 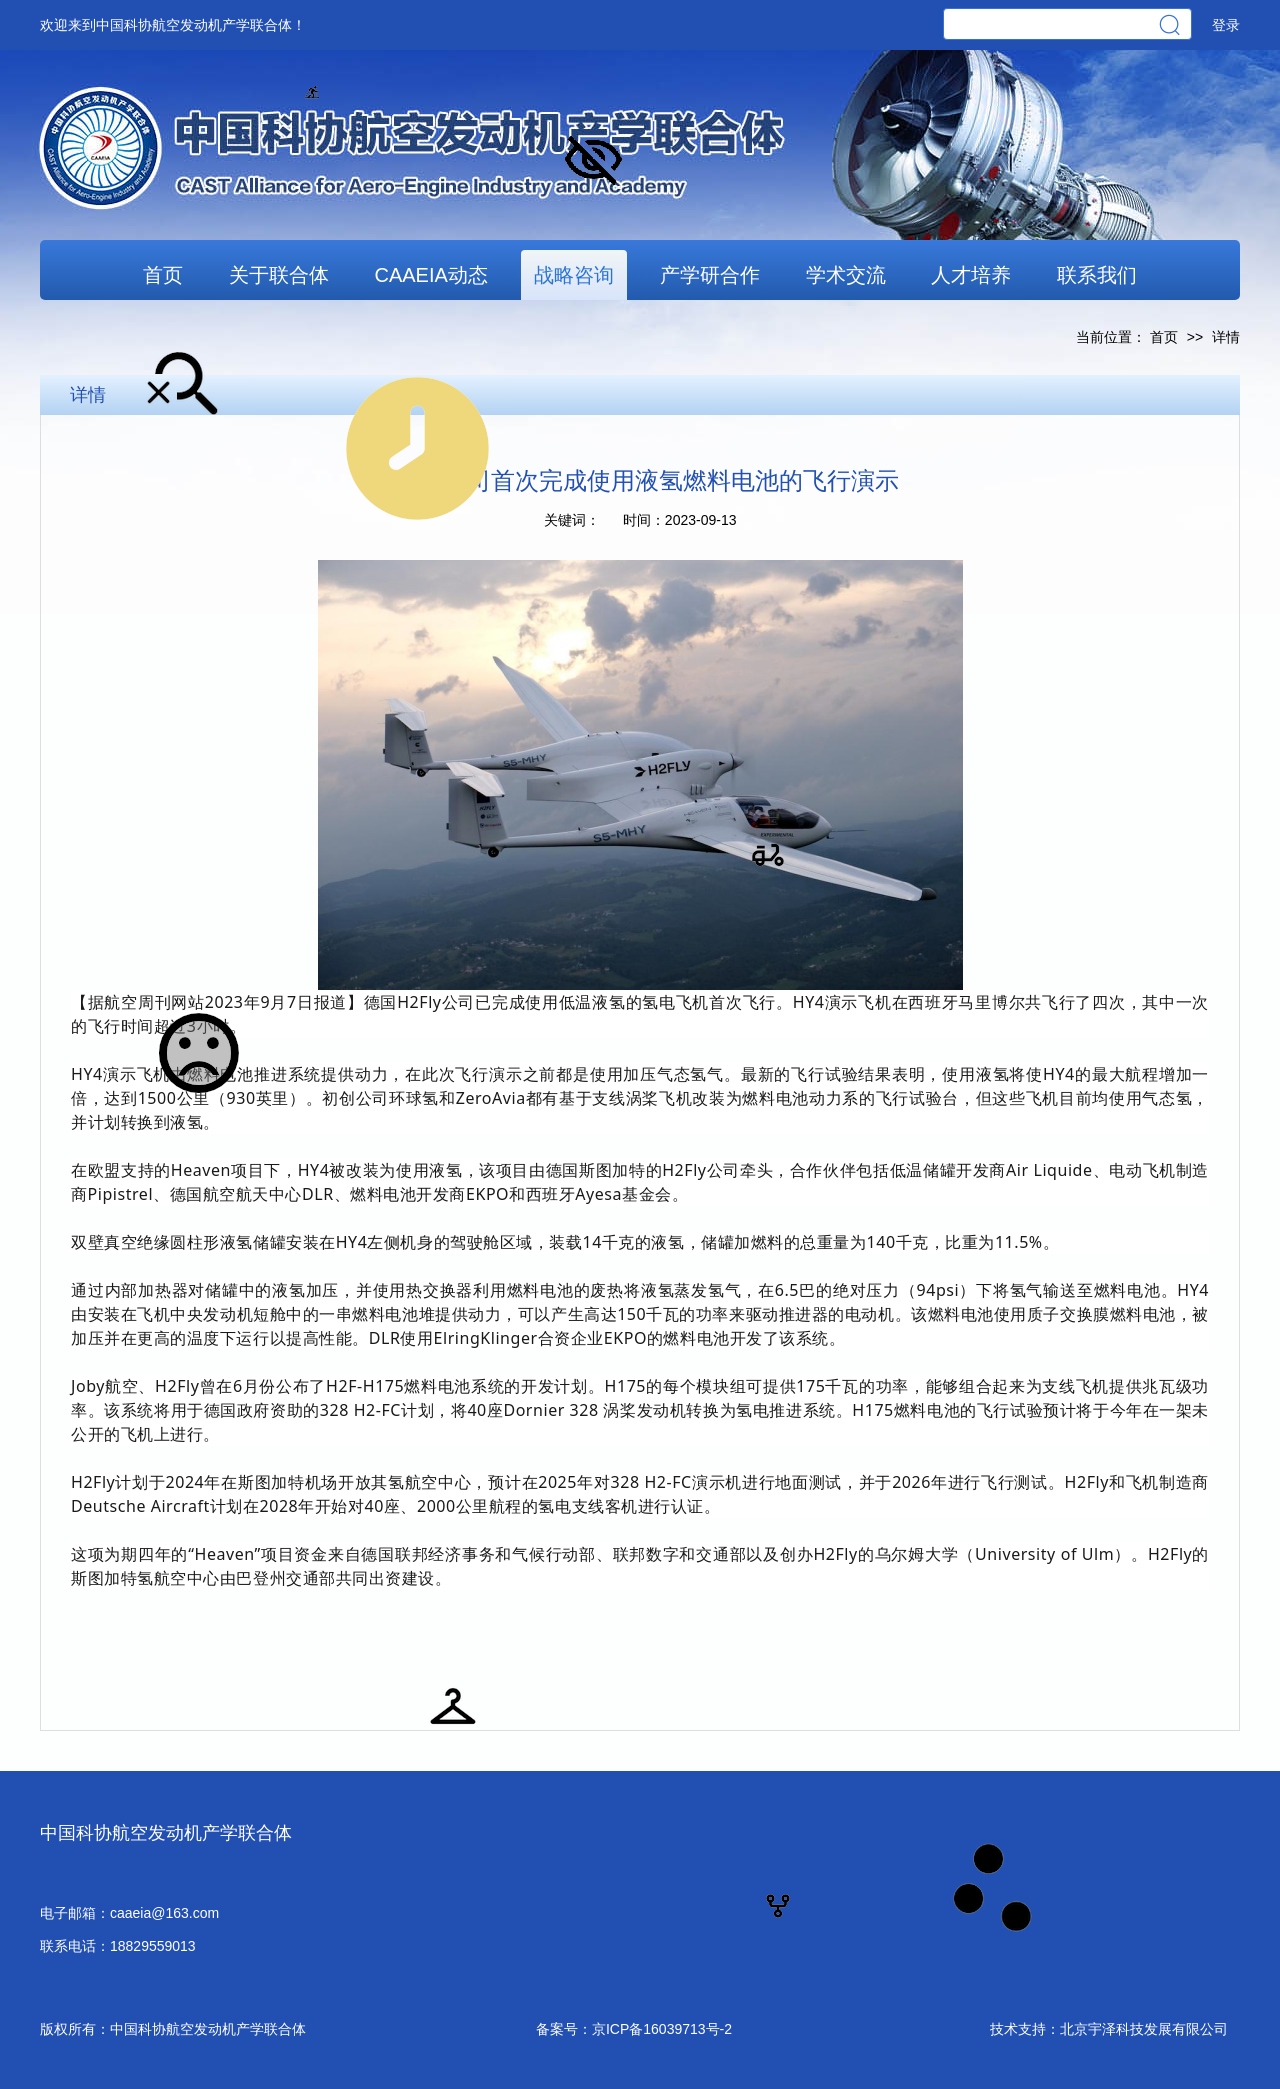 I want to click on access wardrobe or clothing options, so click(x=453, y=1706).